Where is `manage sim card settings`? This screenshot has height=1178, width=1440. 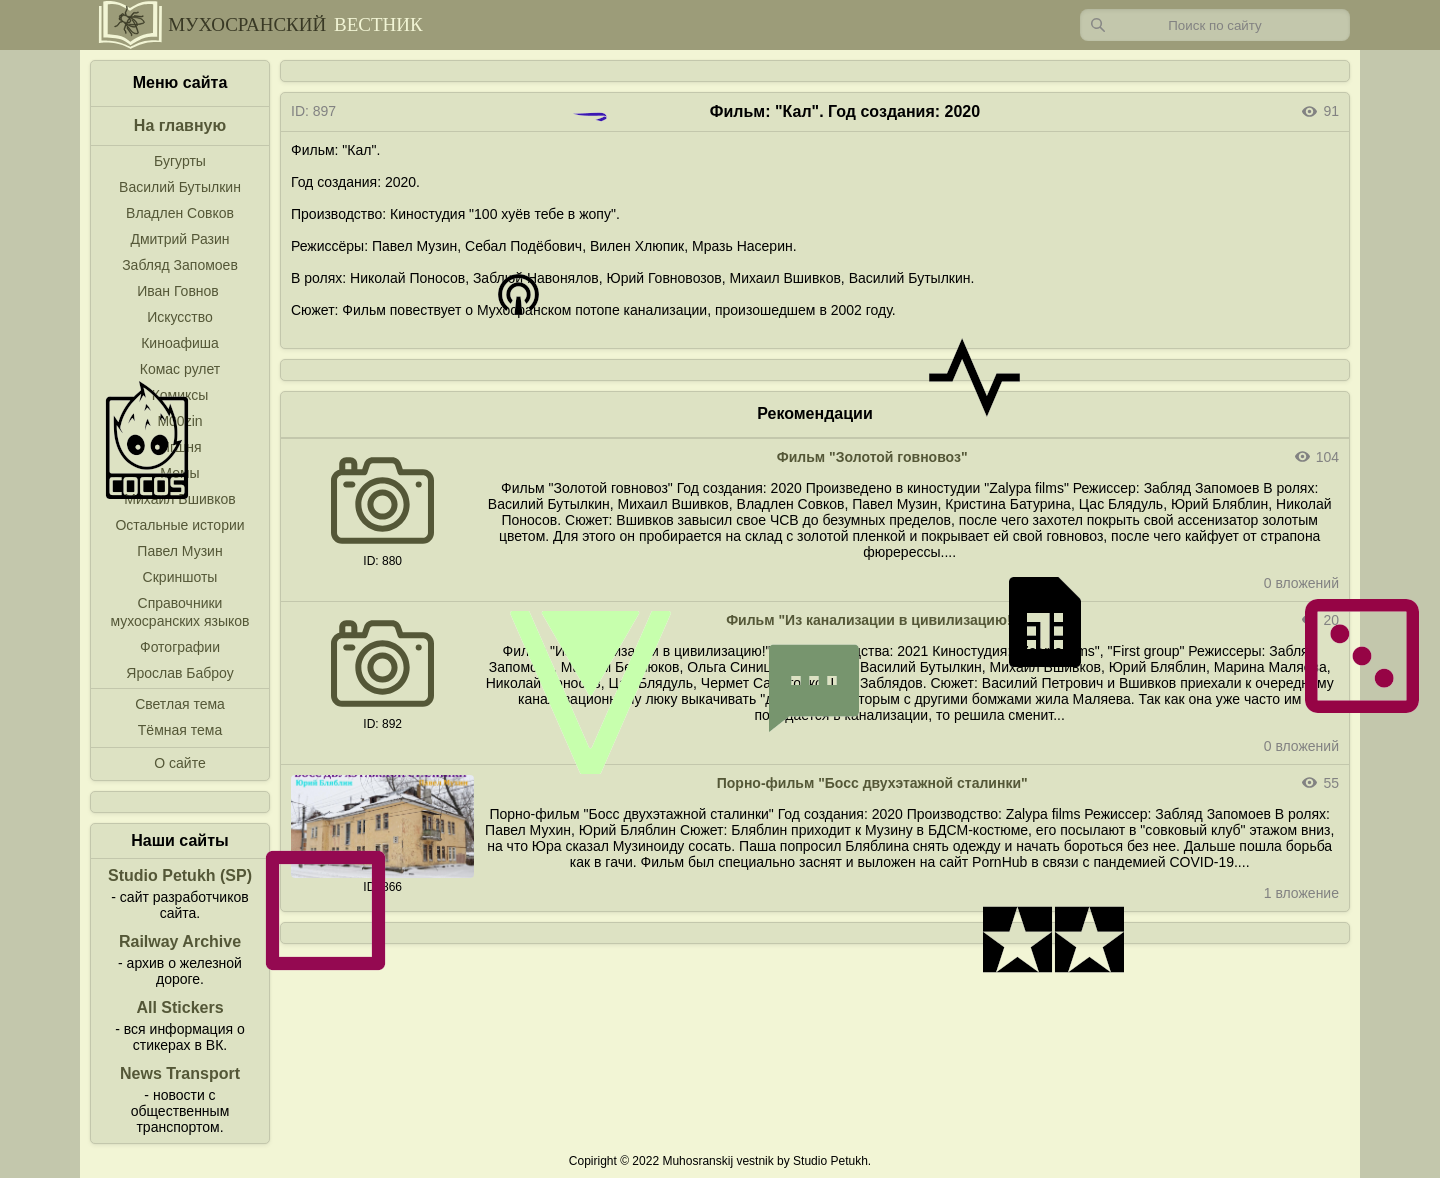 manage sim card settings is located at coordinates (1045, 622).